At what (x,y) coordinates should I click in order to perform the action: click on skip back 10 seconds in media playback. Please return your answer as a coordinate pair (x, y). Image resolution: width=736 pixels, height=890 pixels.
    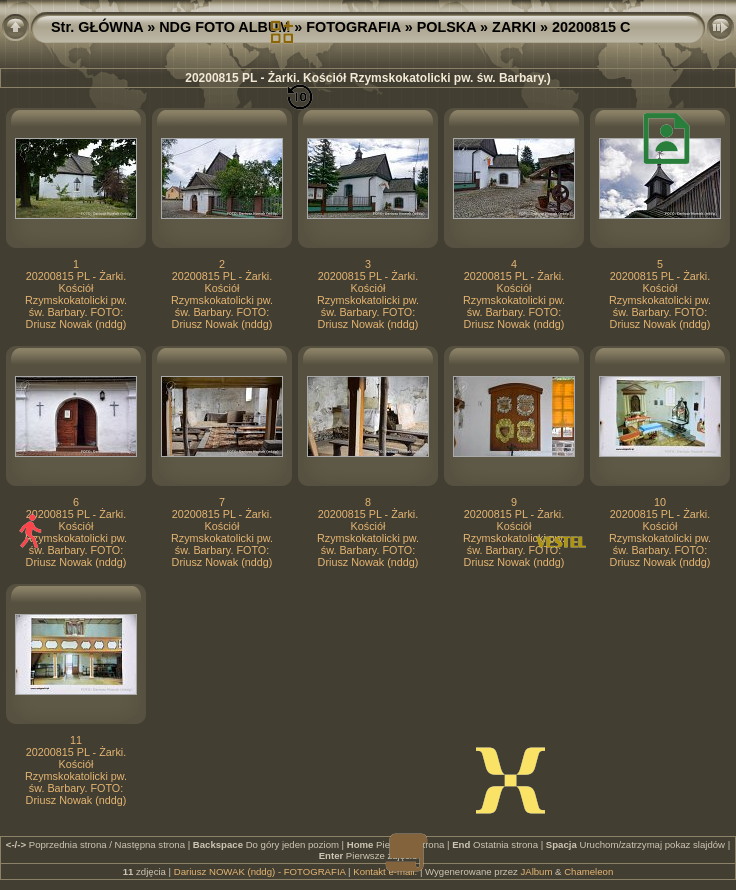
    Looking at the image, I should click on (300, 97).